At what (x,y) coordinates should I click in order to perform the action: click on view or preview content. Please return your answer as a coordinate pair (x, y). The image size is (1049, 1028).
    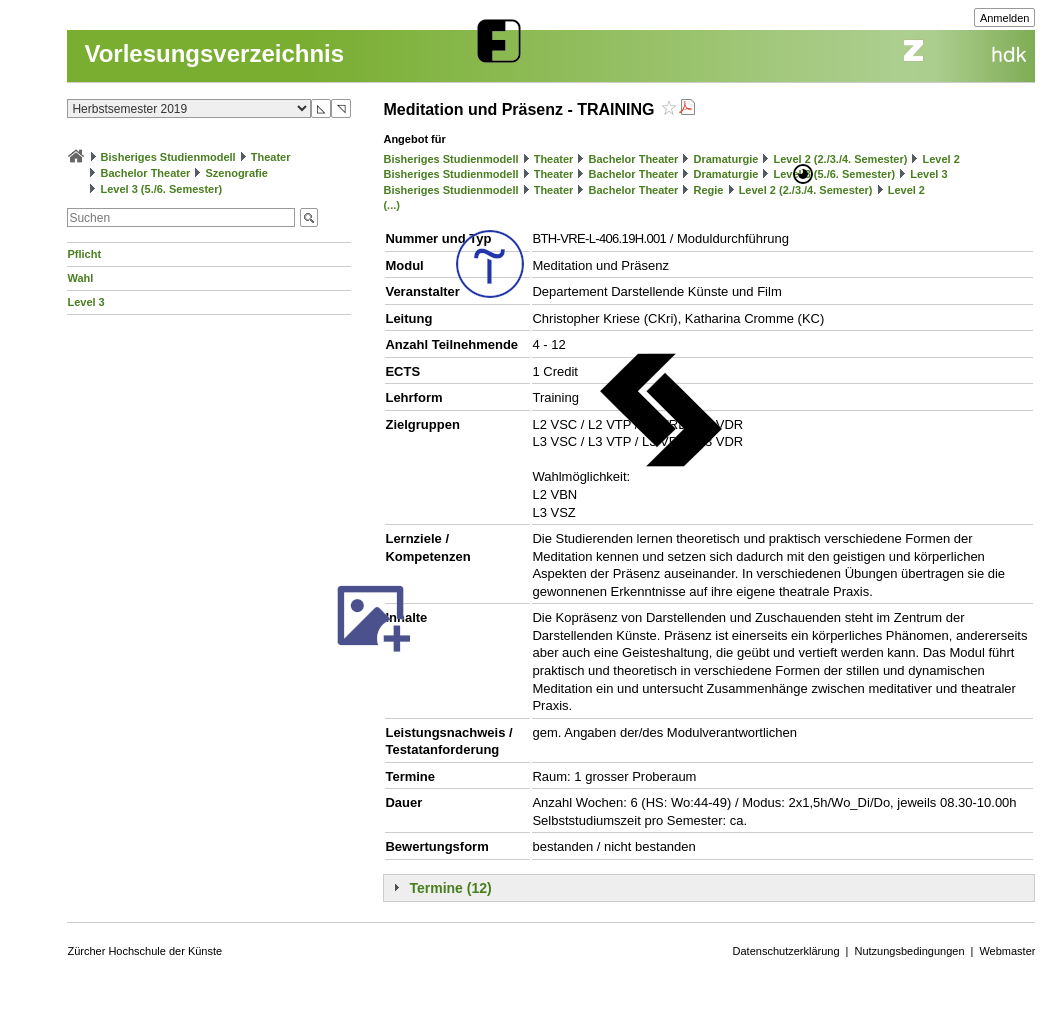
    Looking at the image, I should click on (803, 174).